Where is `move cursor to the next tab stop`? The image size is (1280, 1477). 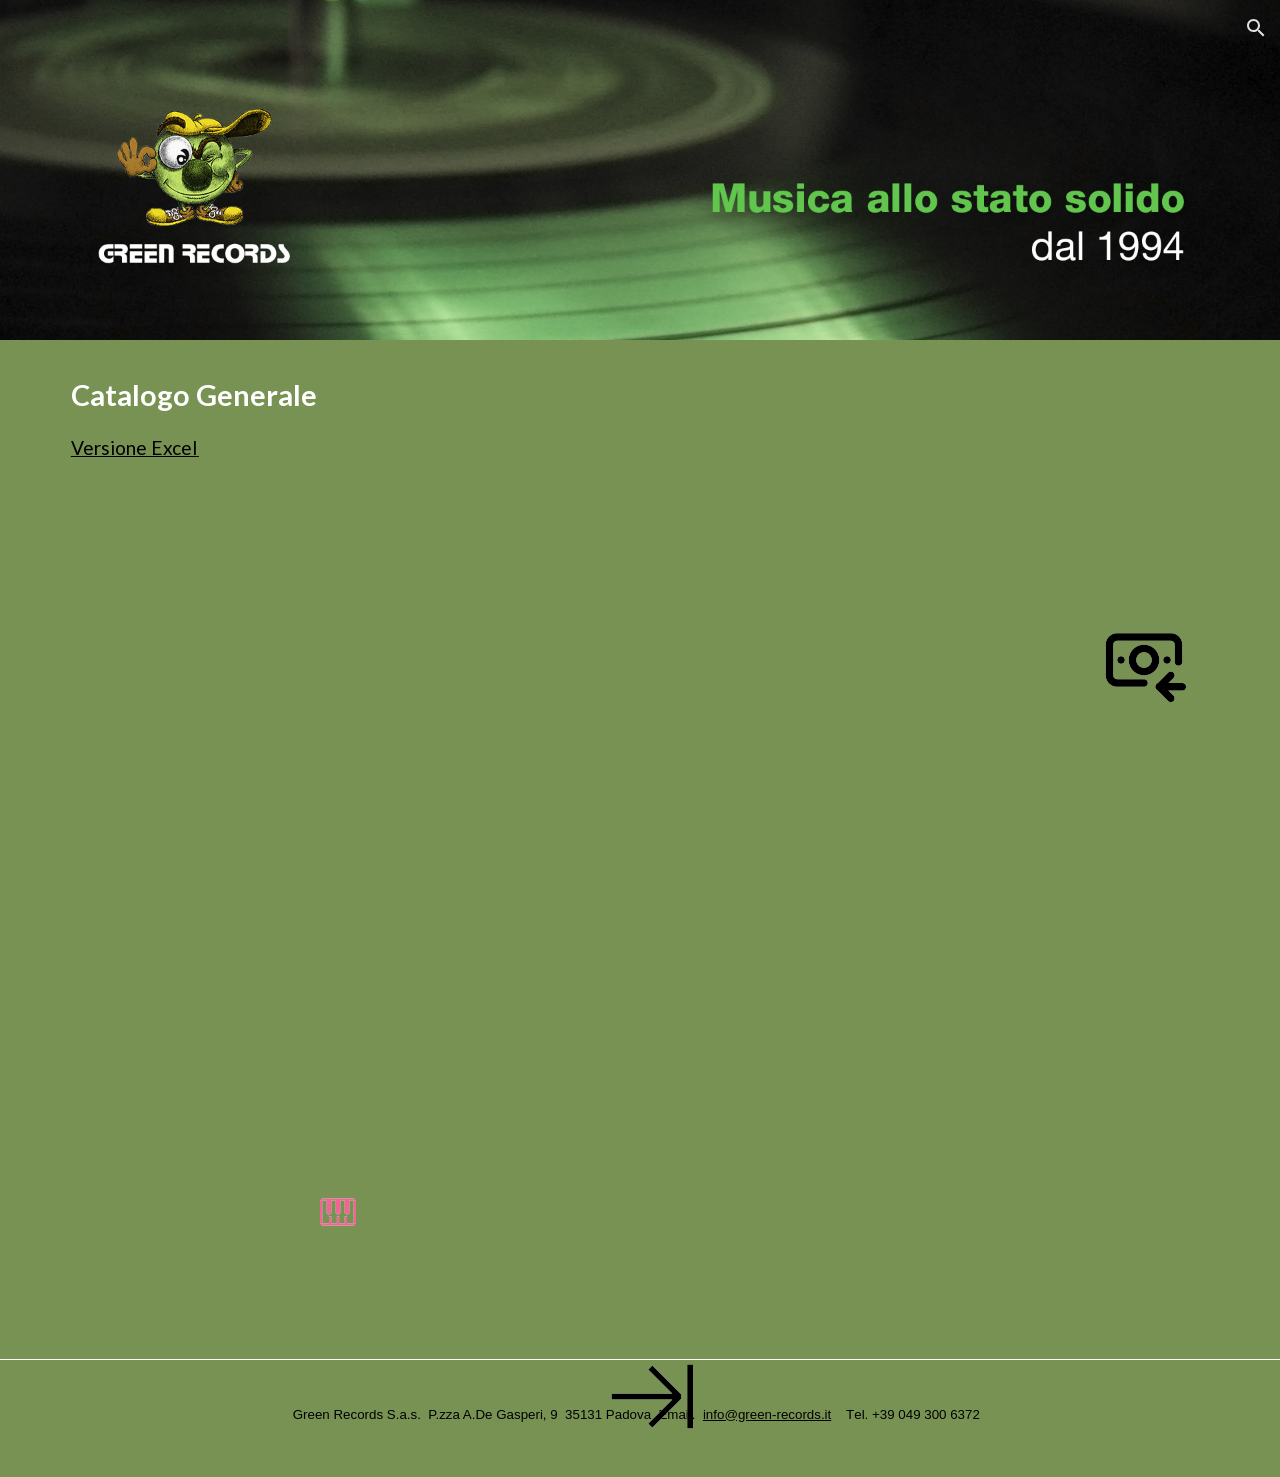
move cursor to the next tab stop is located at coordinates (646, 1393).